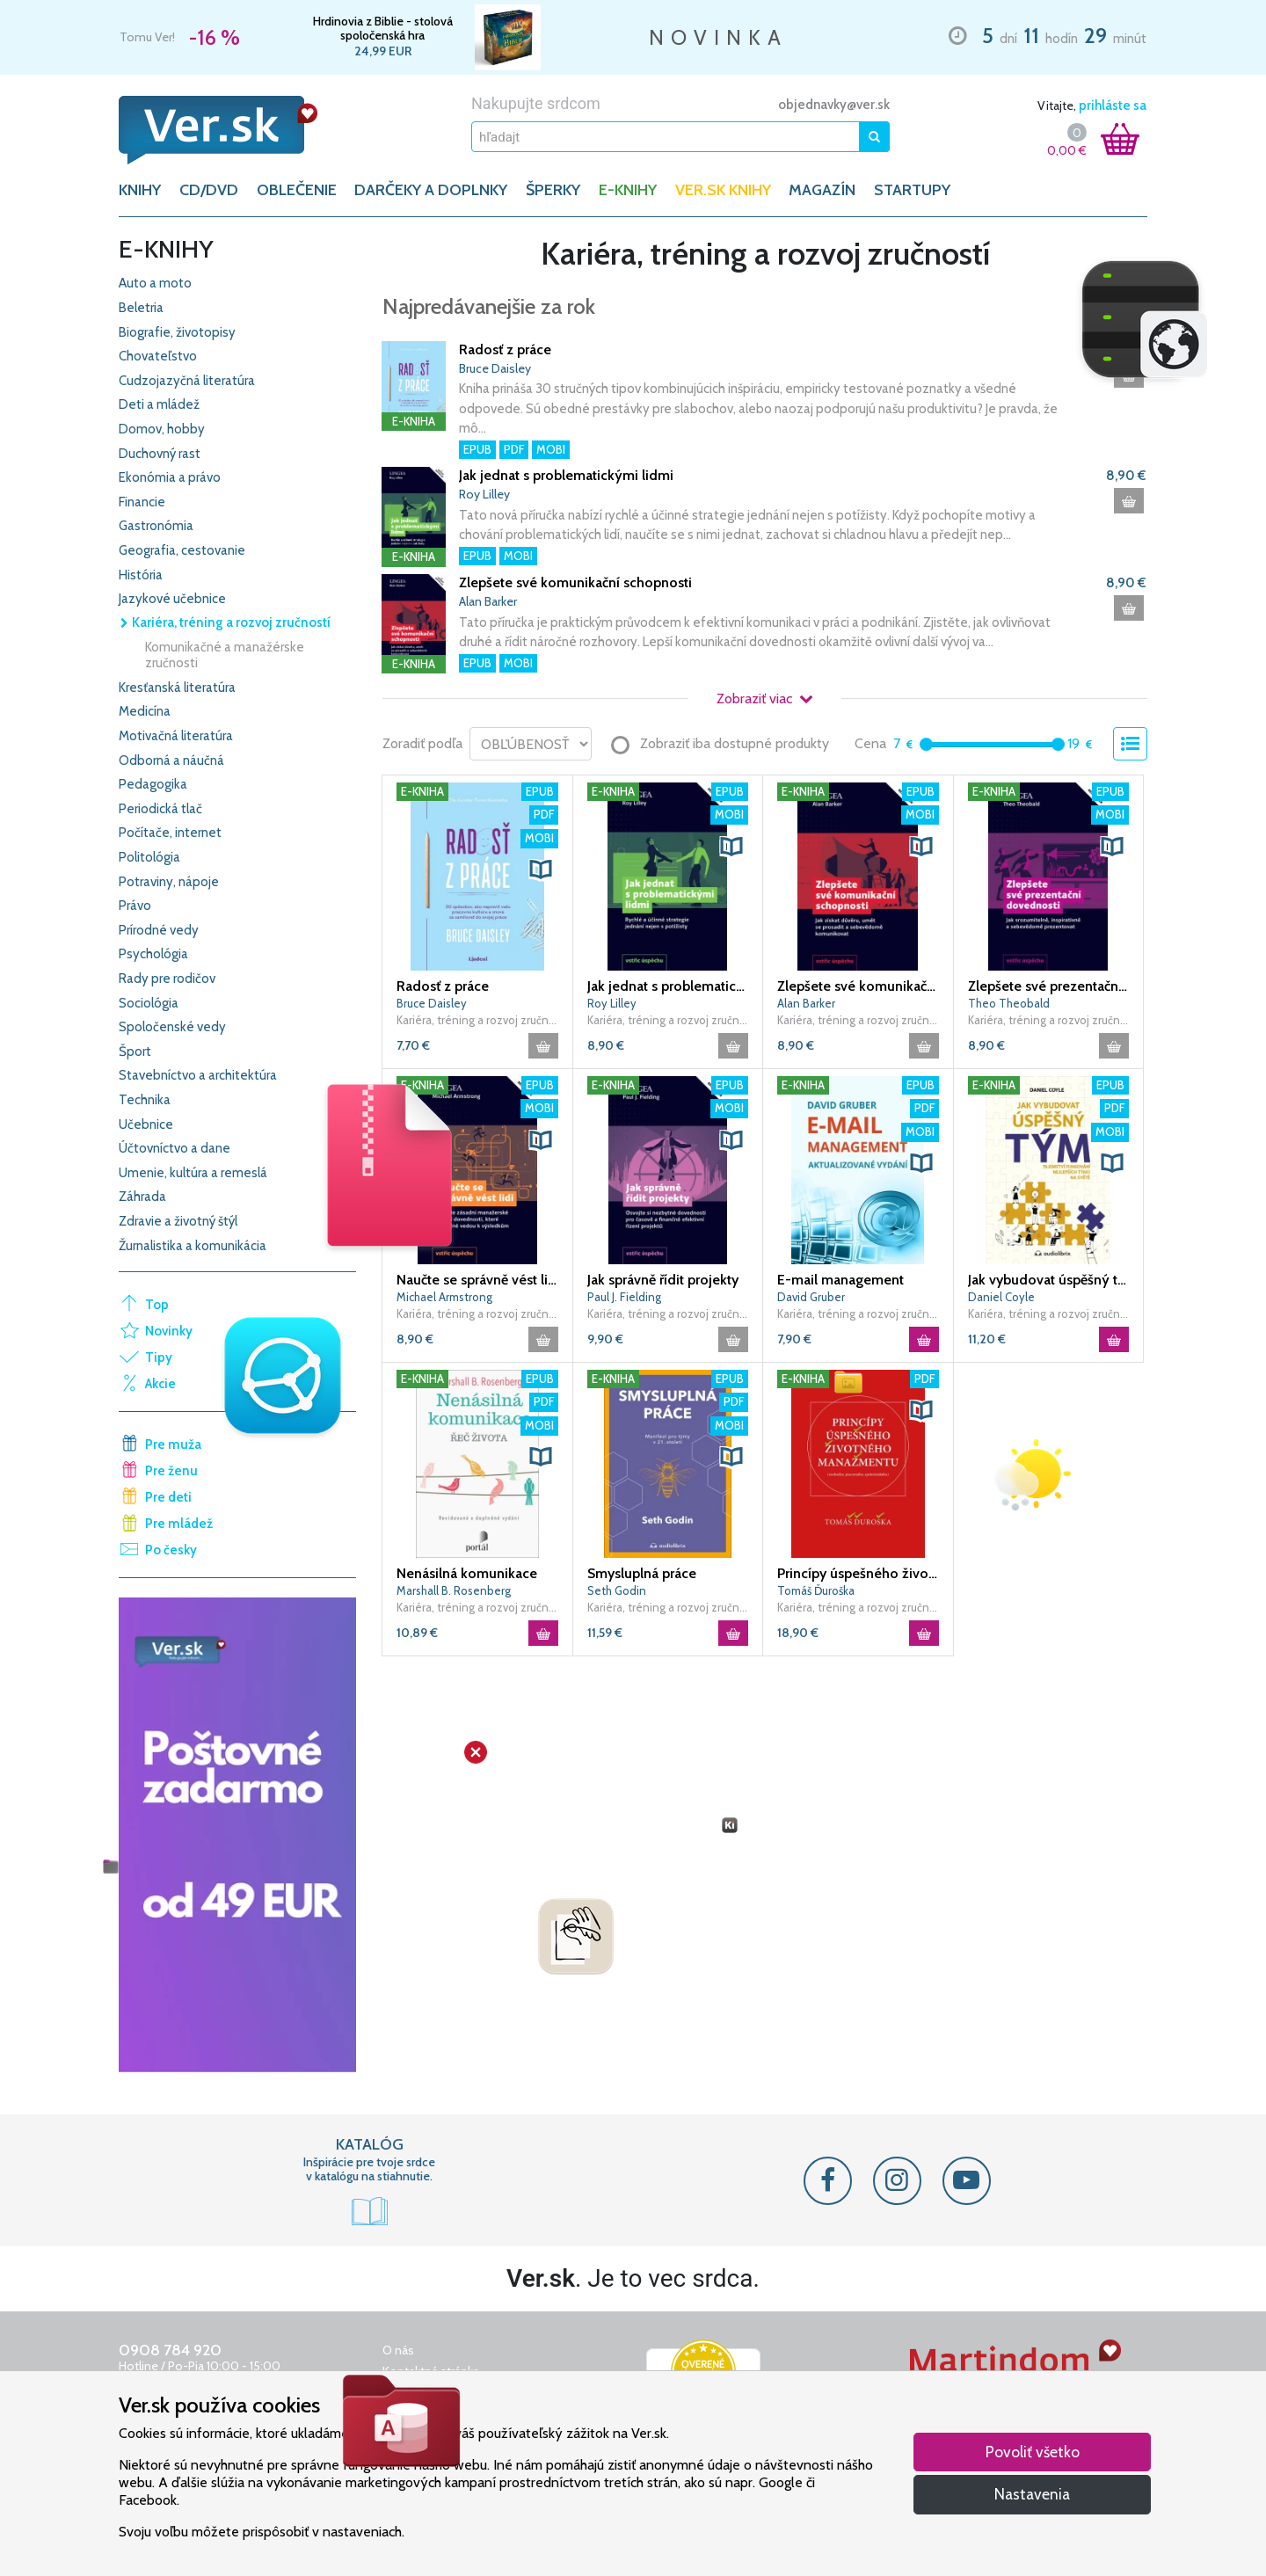 The width and height of the screenshot is (1266, 2576). I want to click on configure web server network settings, so click(1141, 321).